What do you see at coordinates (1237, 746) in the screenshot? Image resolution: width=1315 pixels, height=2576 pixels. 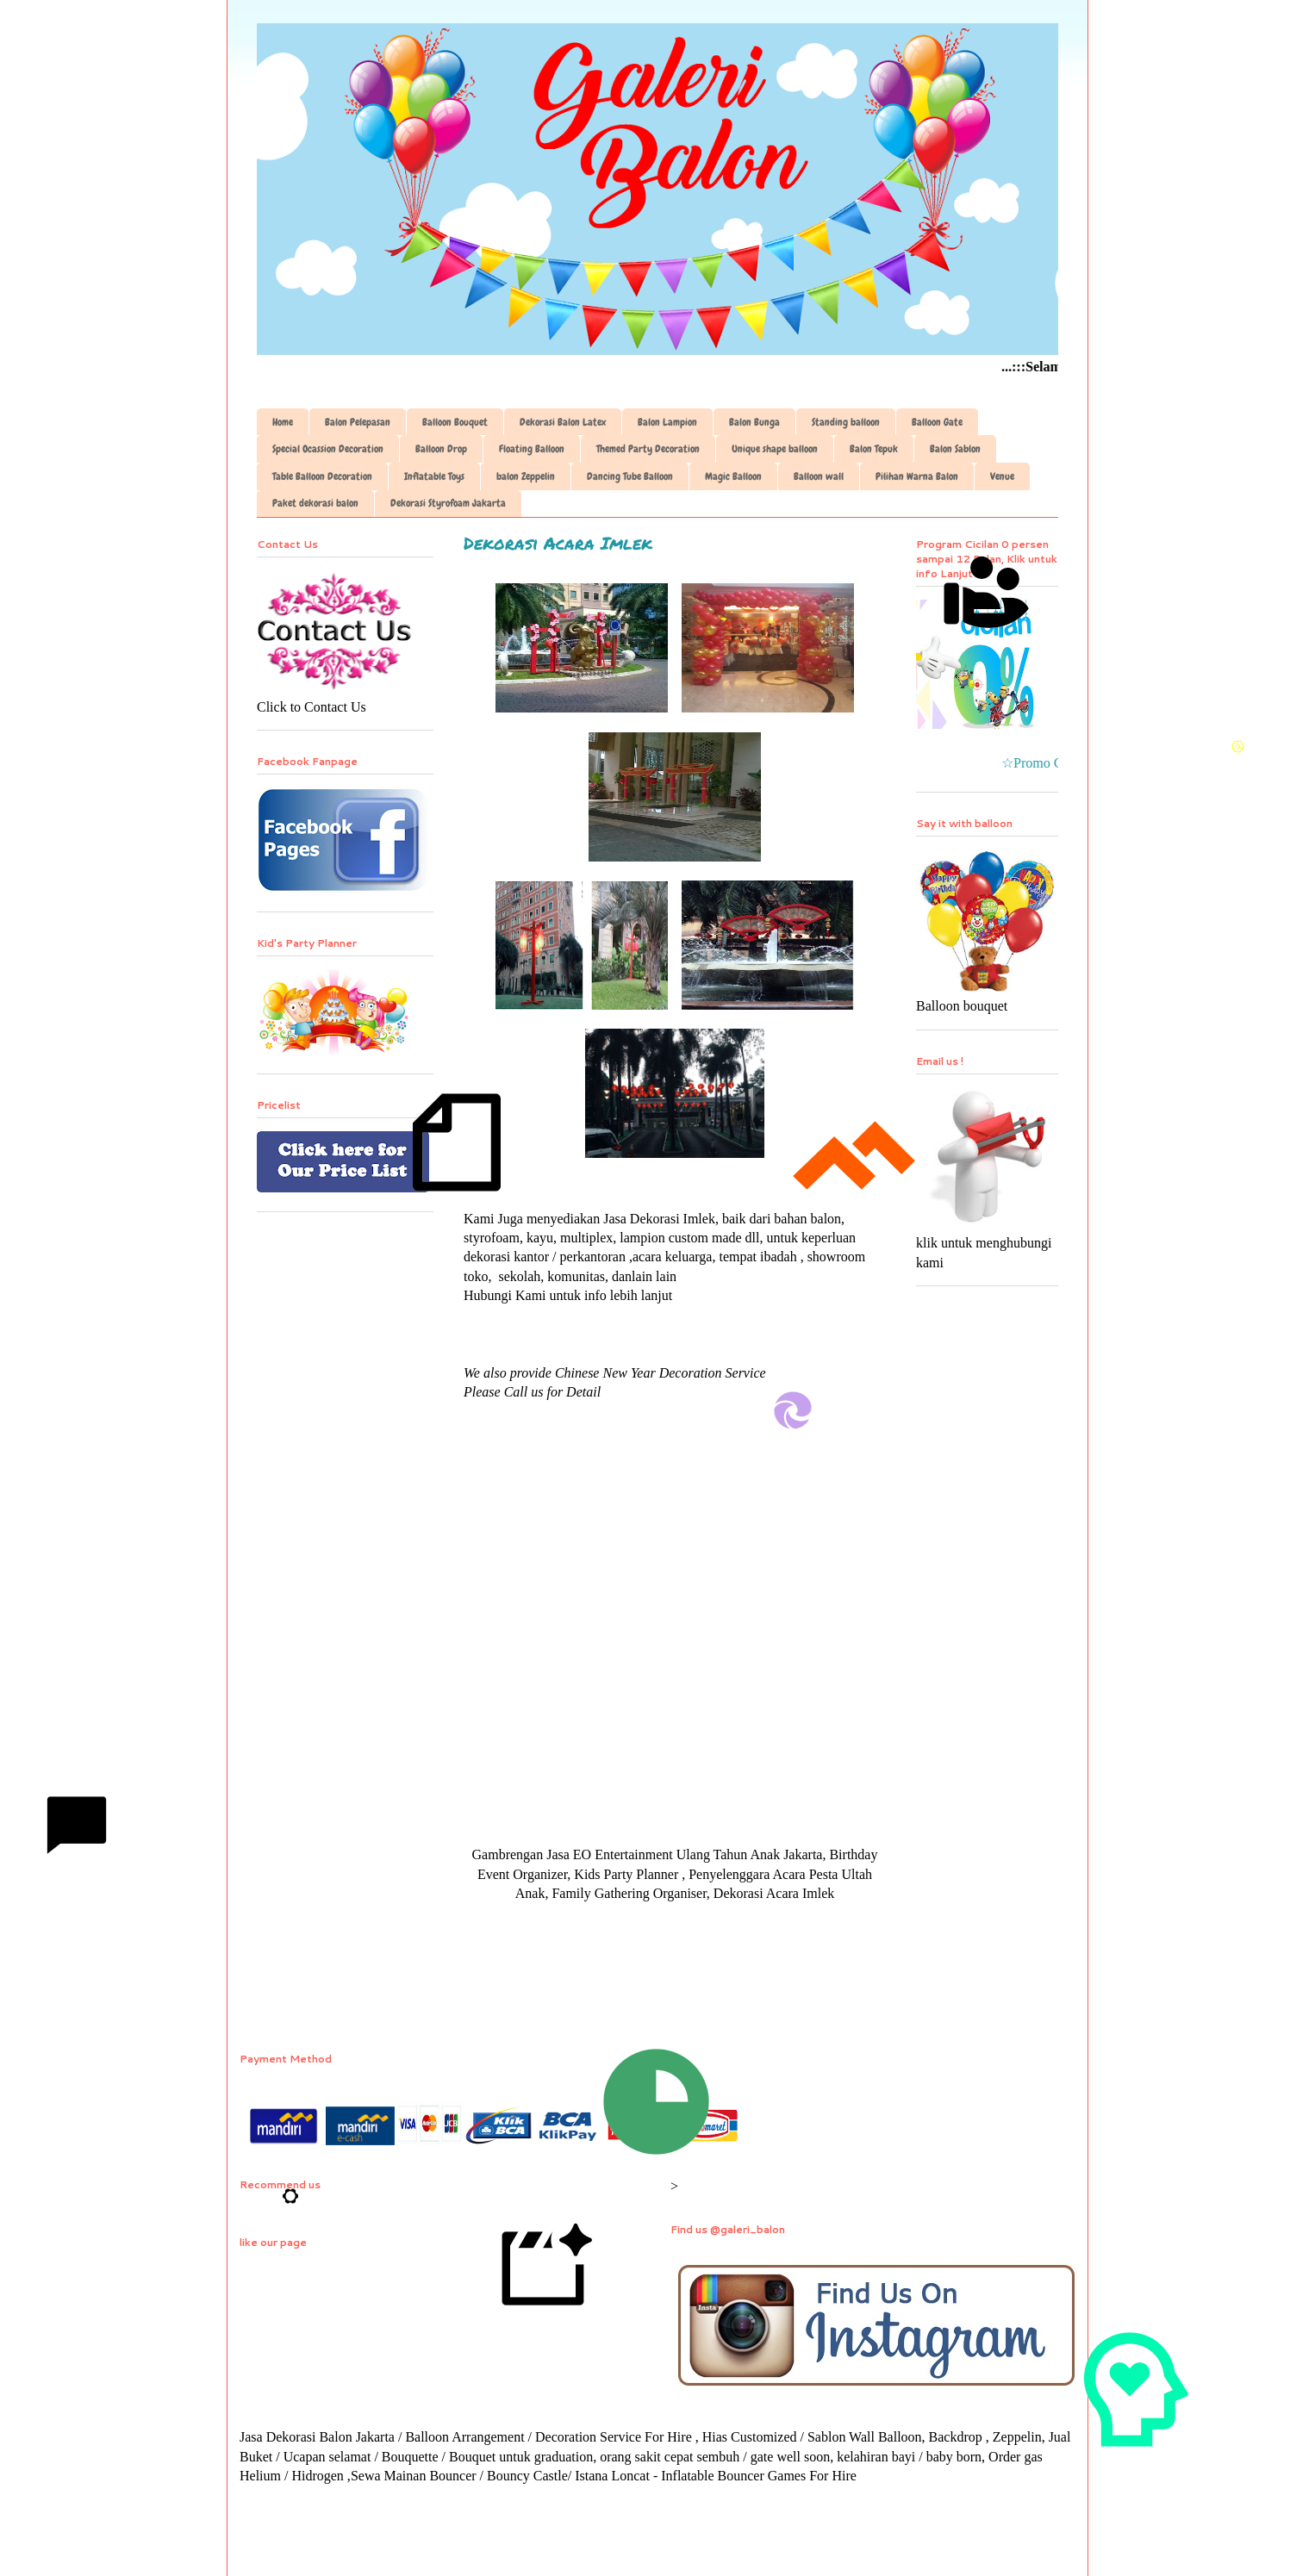 I see `pay with alipay` at bounding box center [1237, 746].